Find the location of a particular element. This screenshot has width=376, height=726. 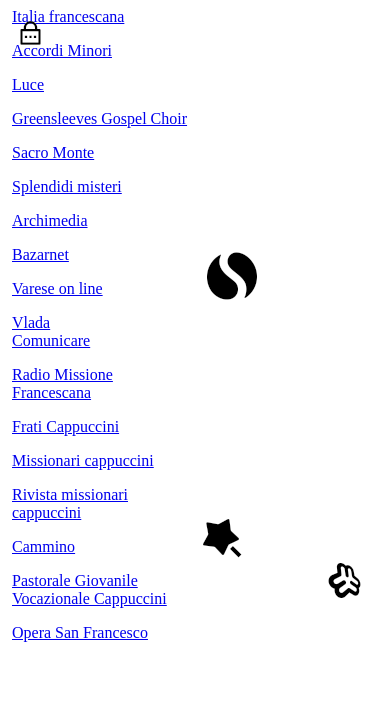

open similarweb analytics platform is located at coordinates (232, 276).